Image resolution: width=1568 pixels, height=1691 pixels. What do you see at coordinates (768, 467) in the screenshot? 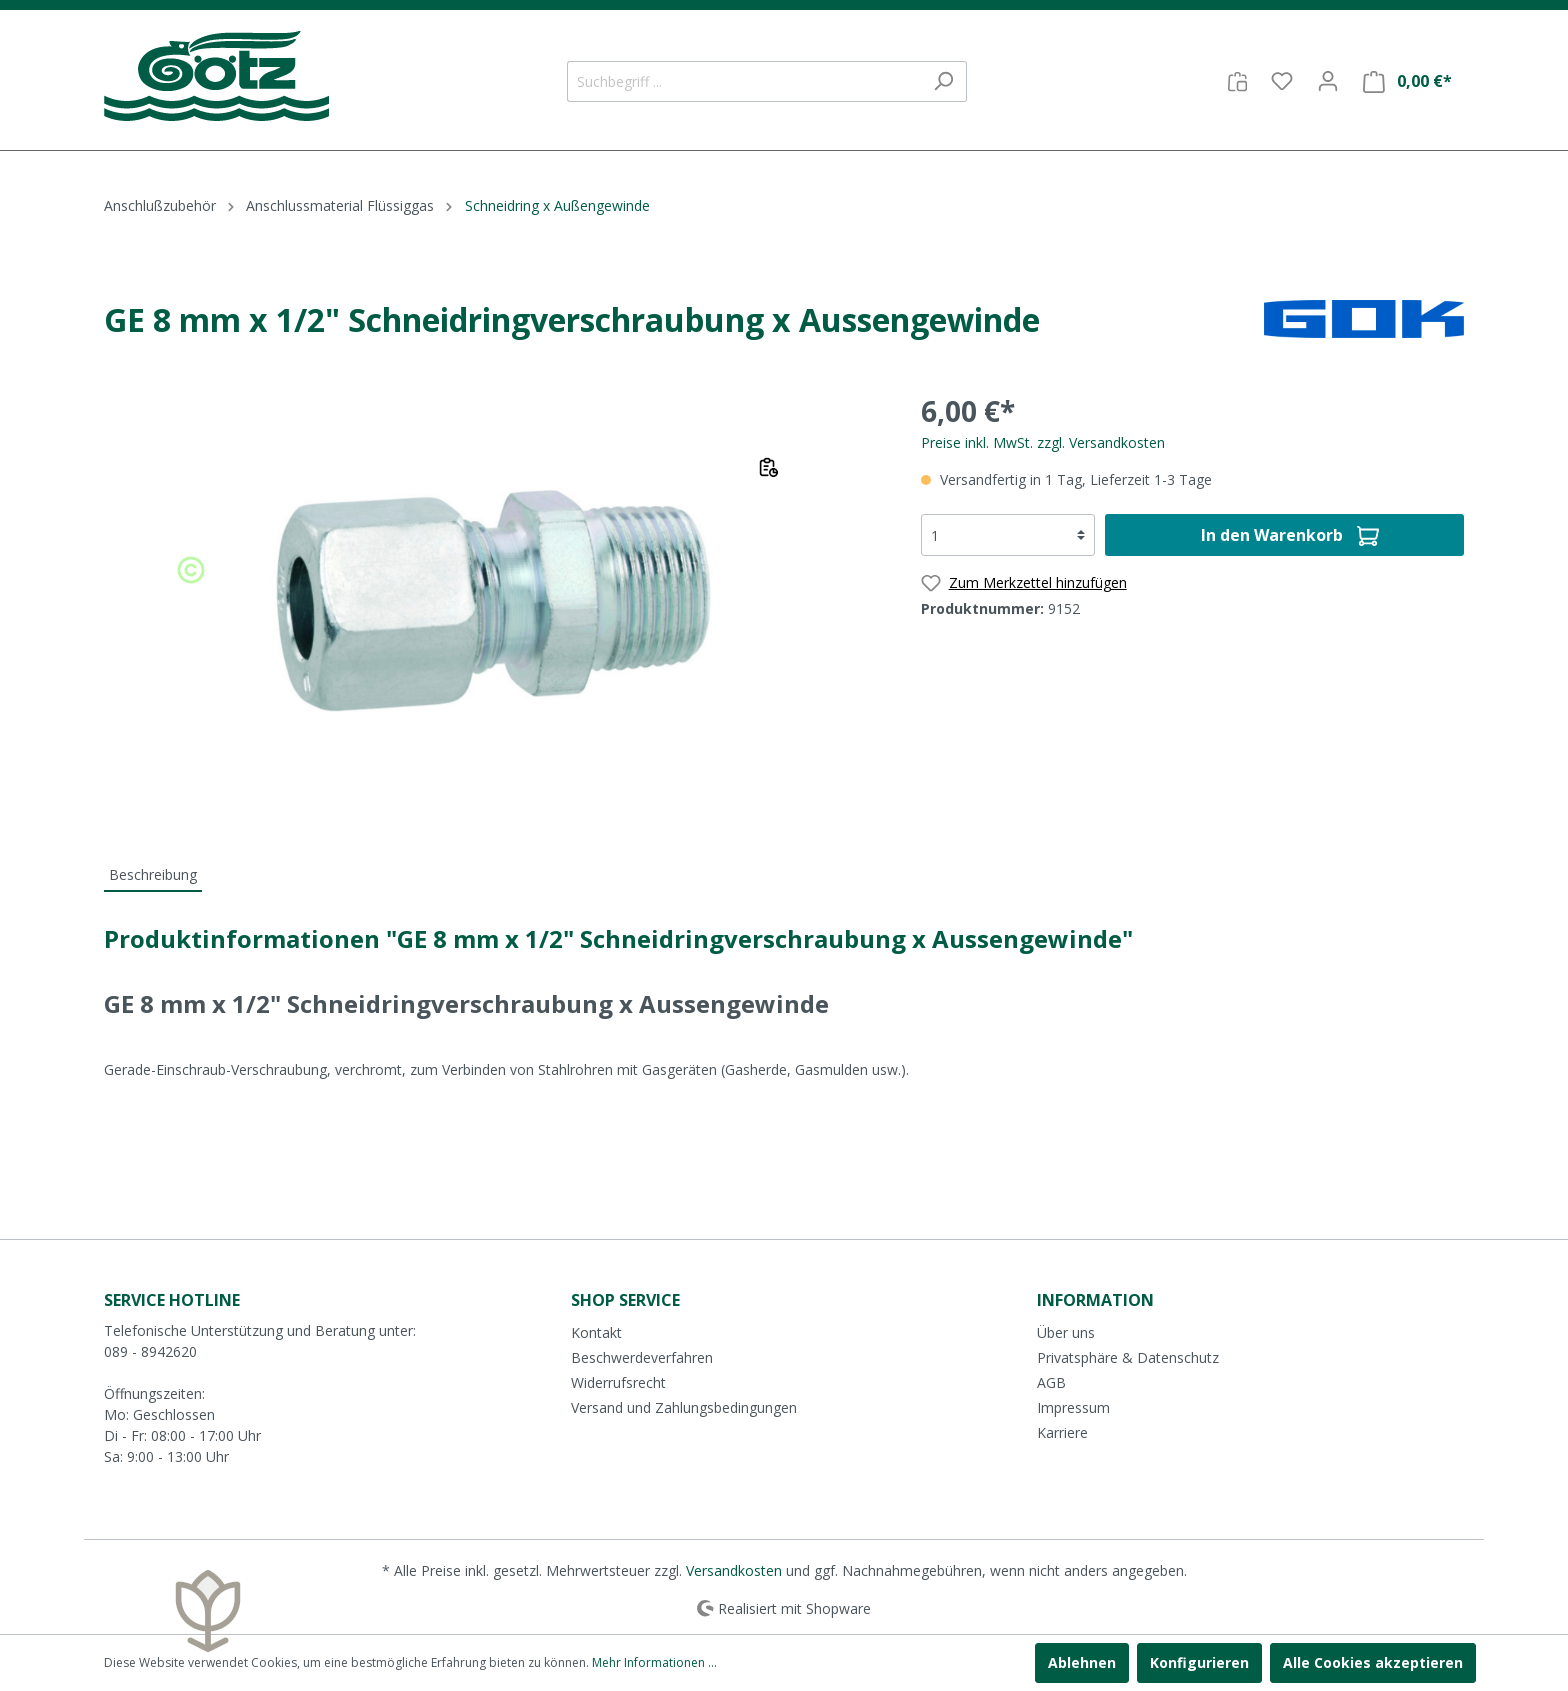
I see `view report status or history` at bounding box center [768, 467].